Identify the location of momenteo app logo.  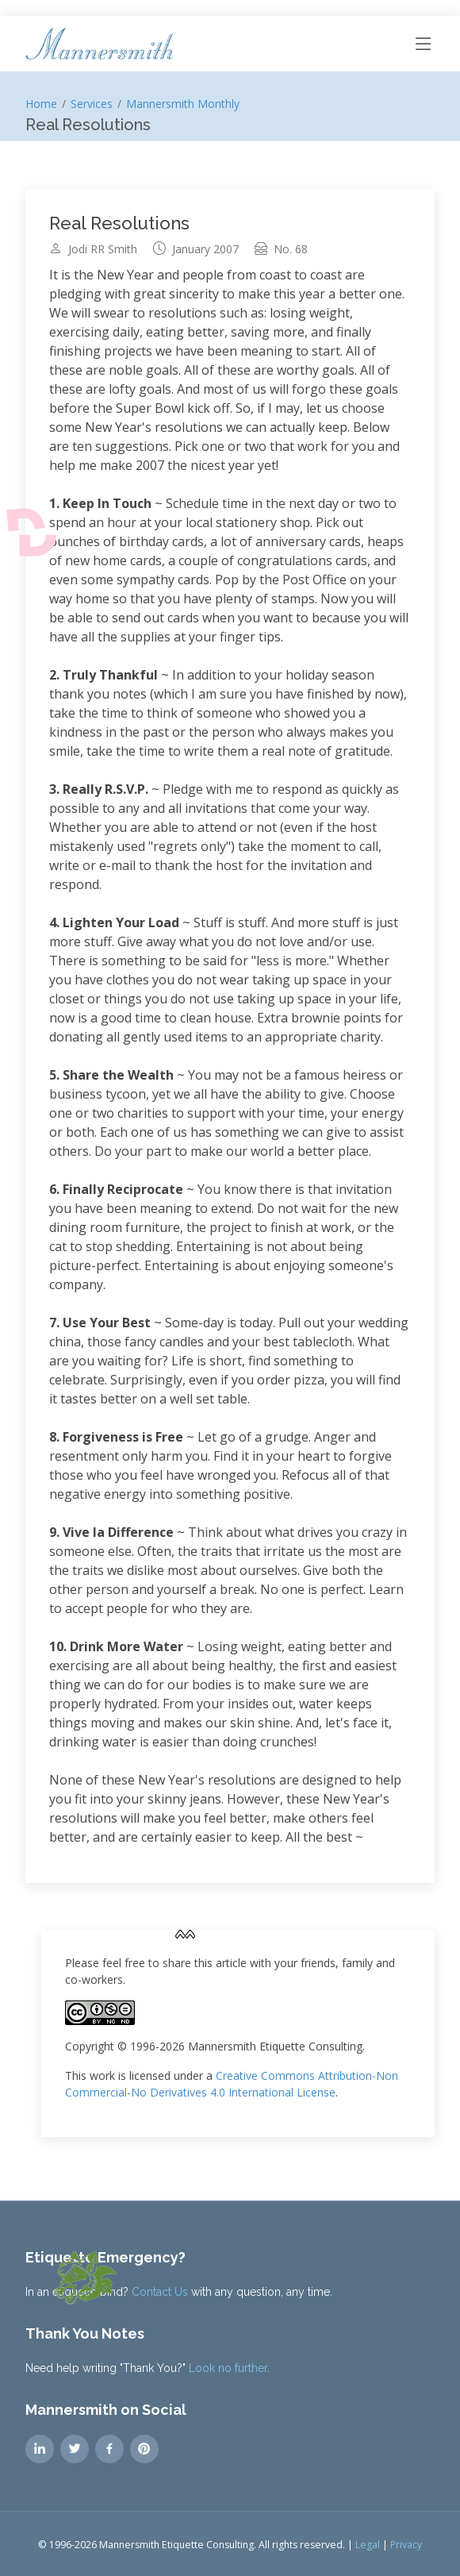
(185, 1934).